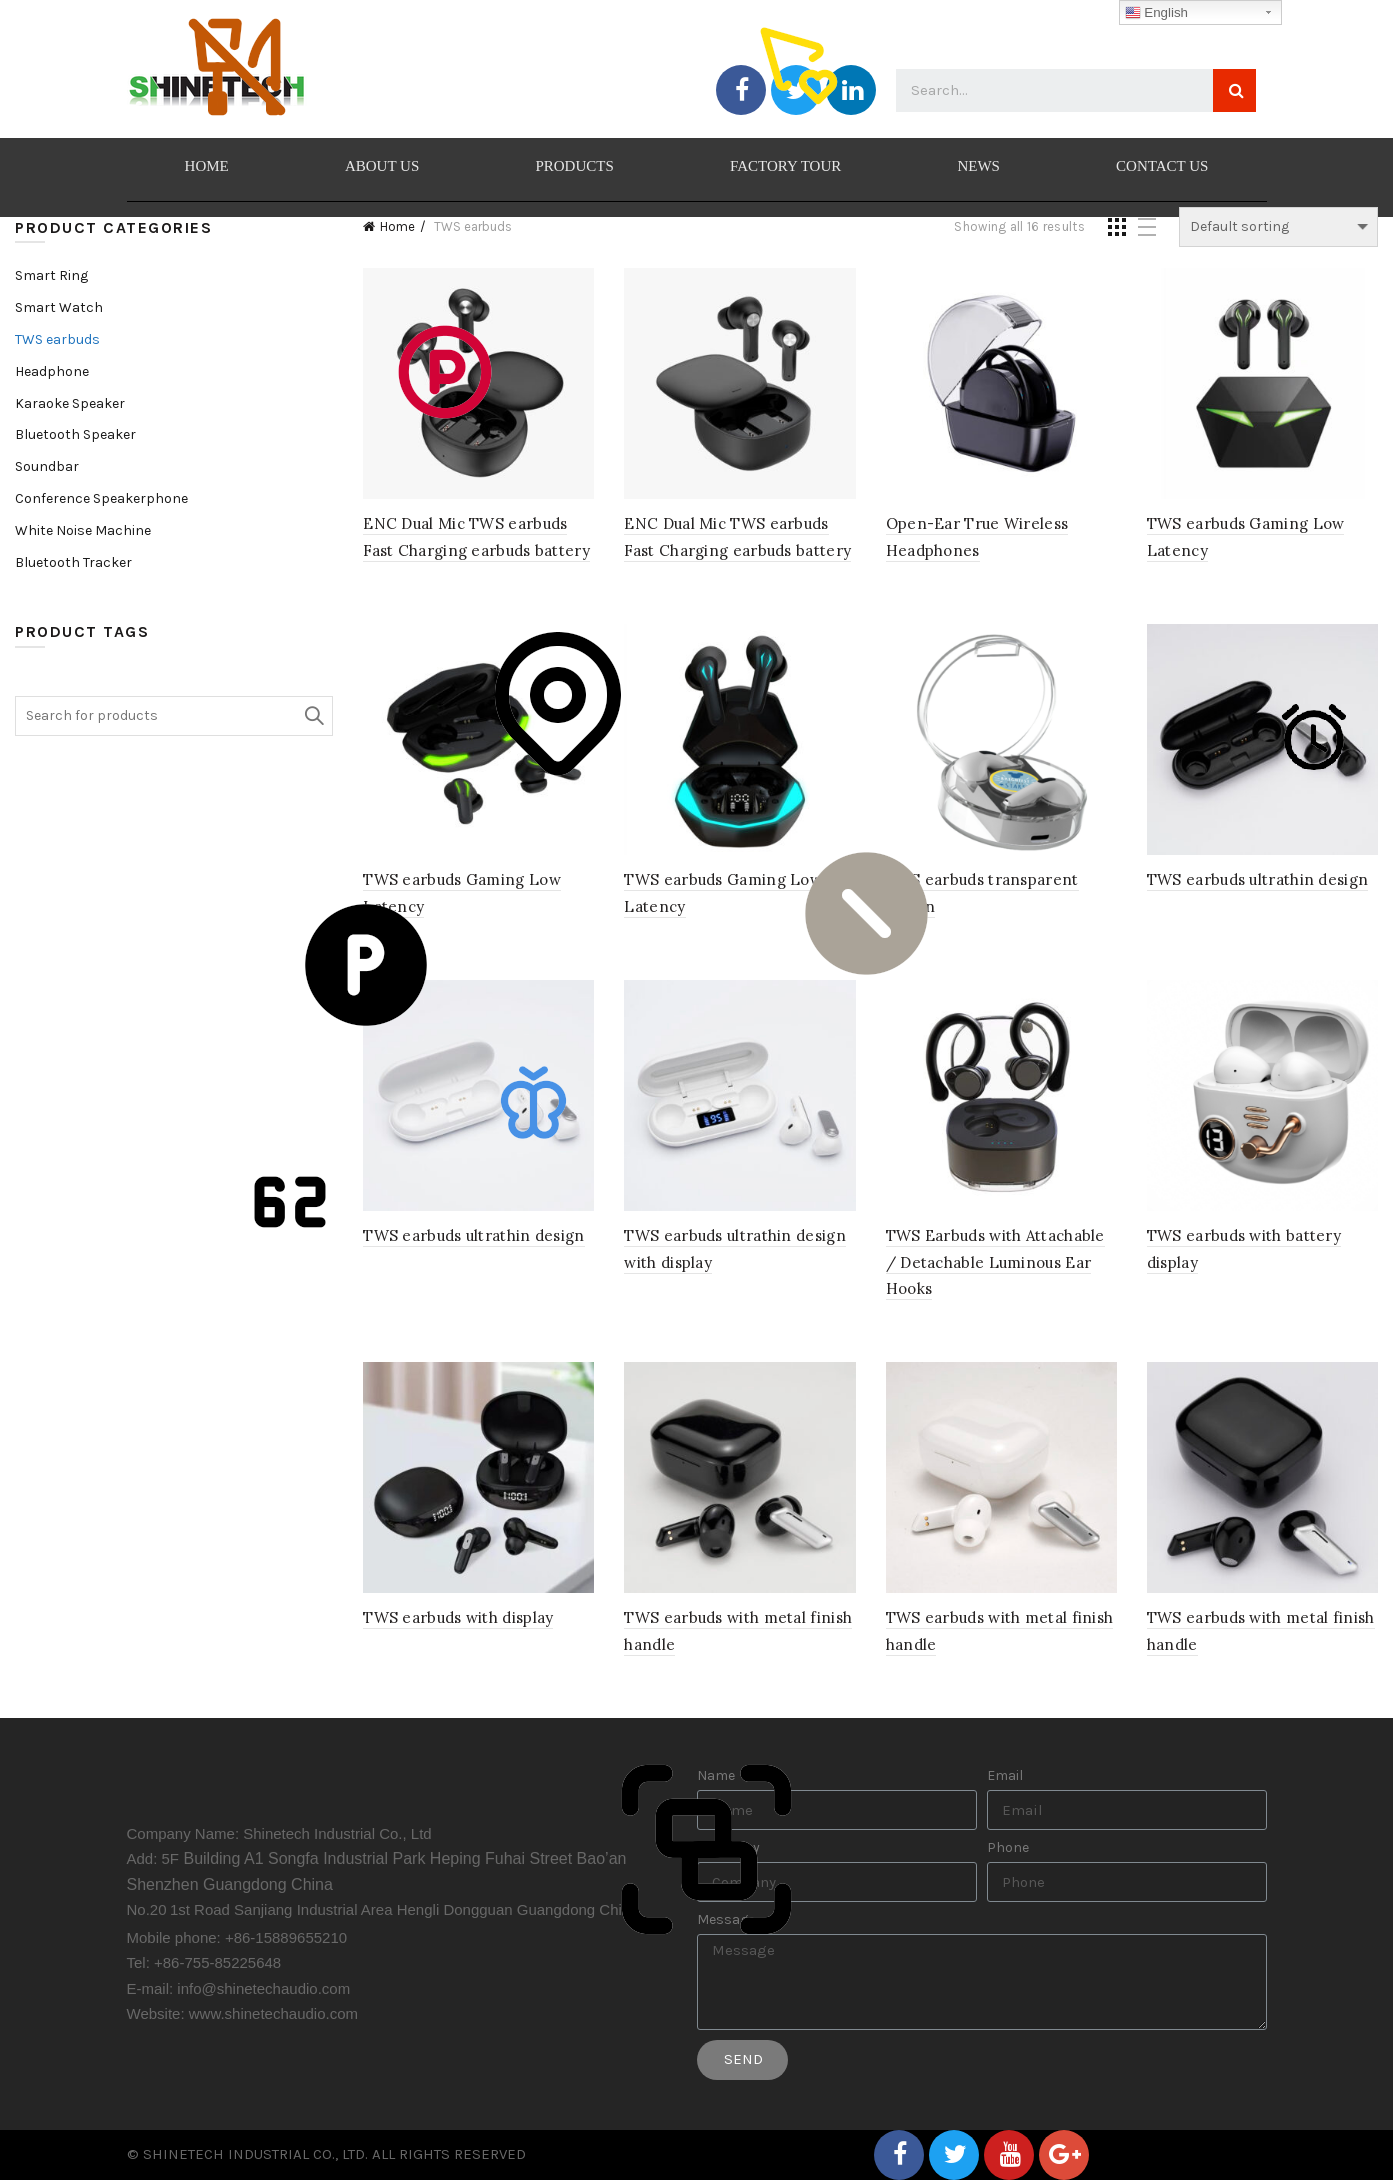  Describe the element at coordinates (558, 702) in the screenshot. I see `view or set a location on the map` at that location.